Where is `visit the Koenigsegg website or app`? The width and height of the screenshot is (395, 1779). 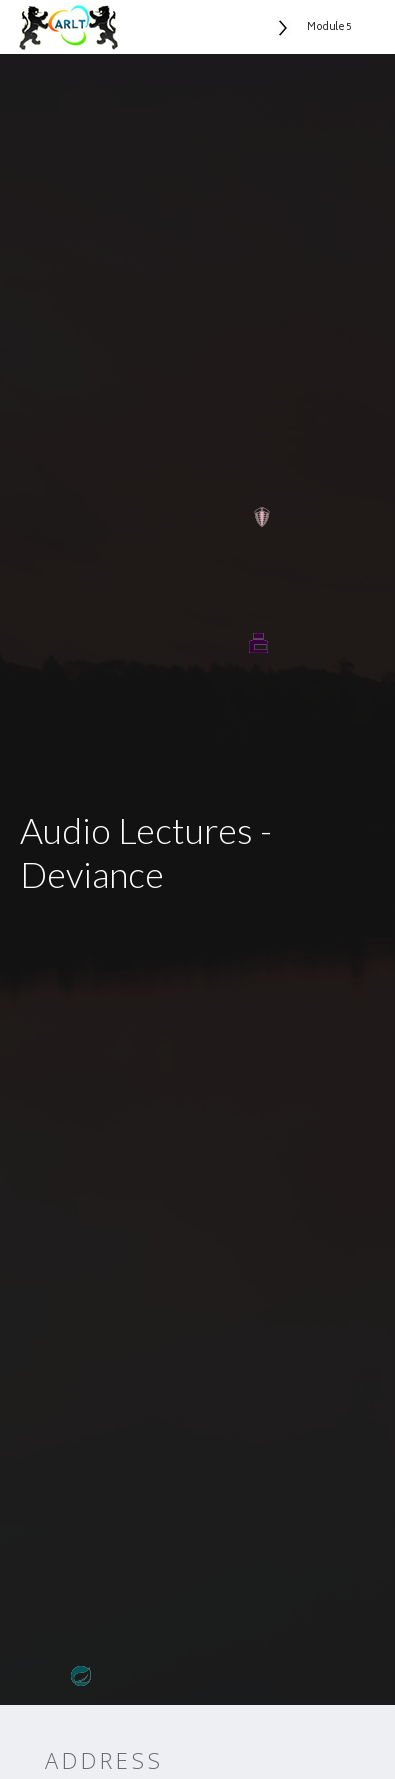
visit the Koenigsegg website or app is located at coordinates (262, 517).